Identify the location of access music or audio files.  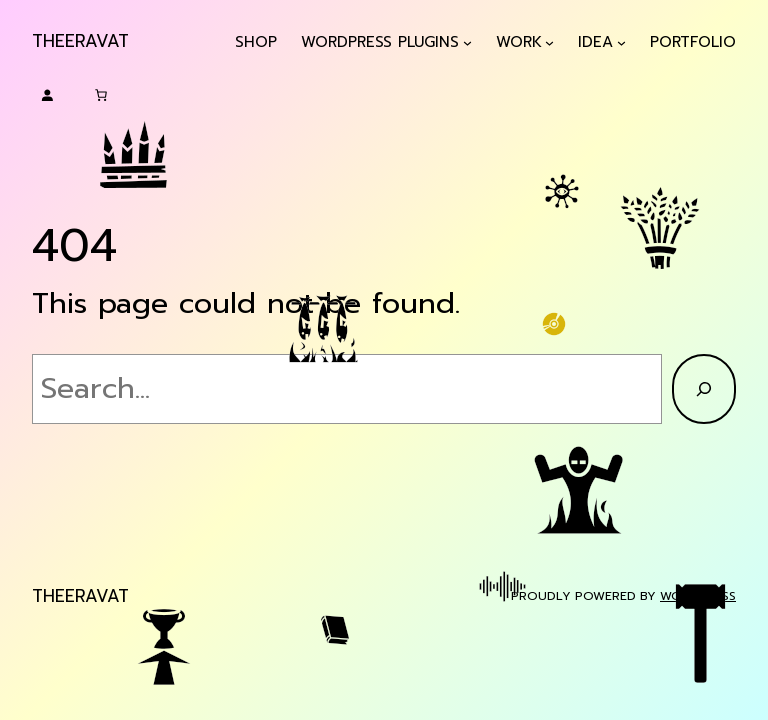
(554, 324).